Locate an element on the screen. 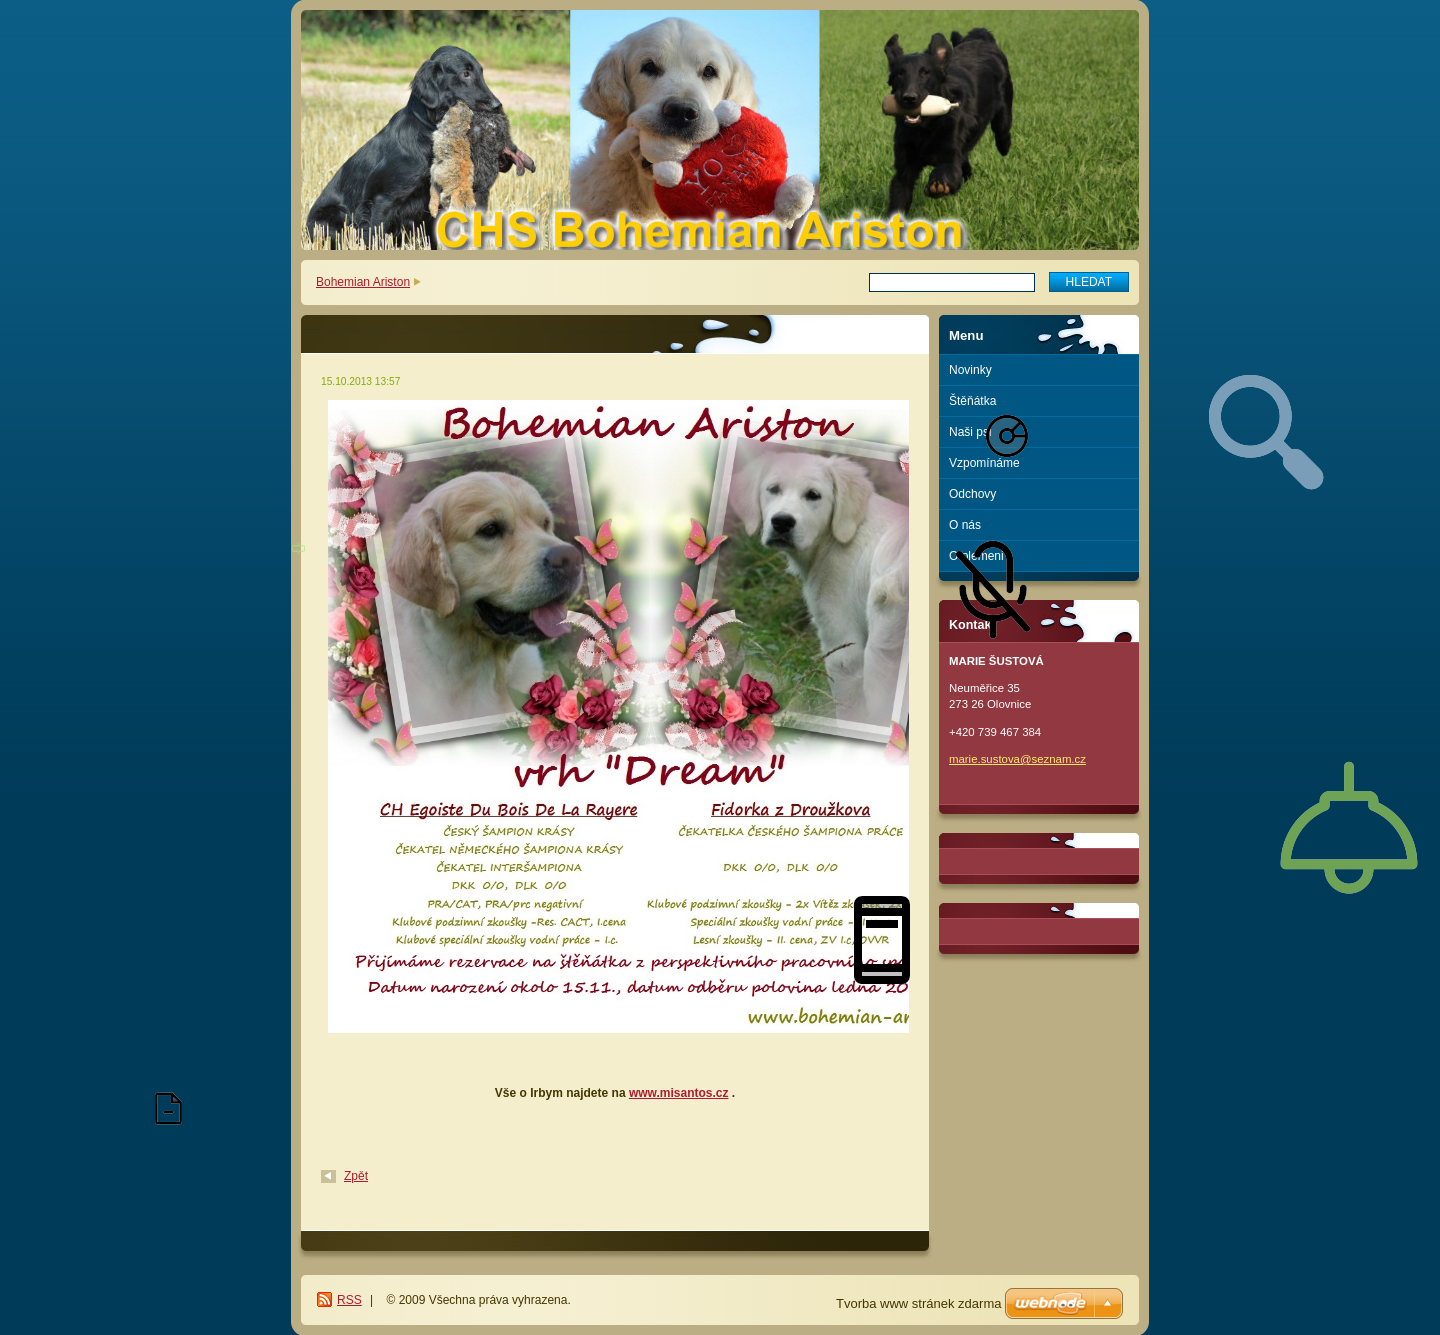  search for content or items is located at coordinates (1268, 434).